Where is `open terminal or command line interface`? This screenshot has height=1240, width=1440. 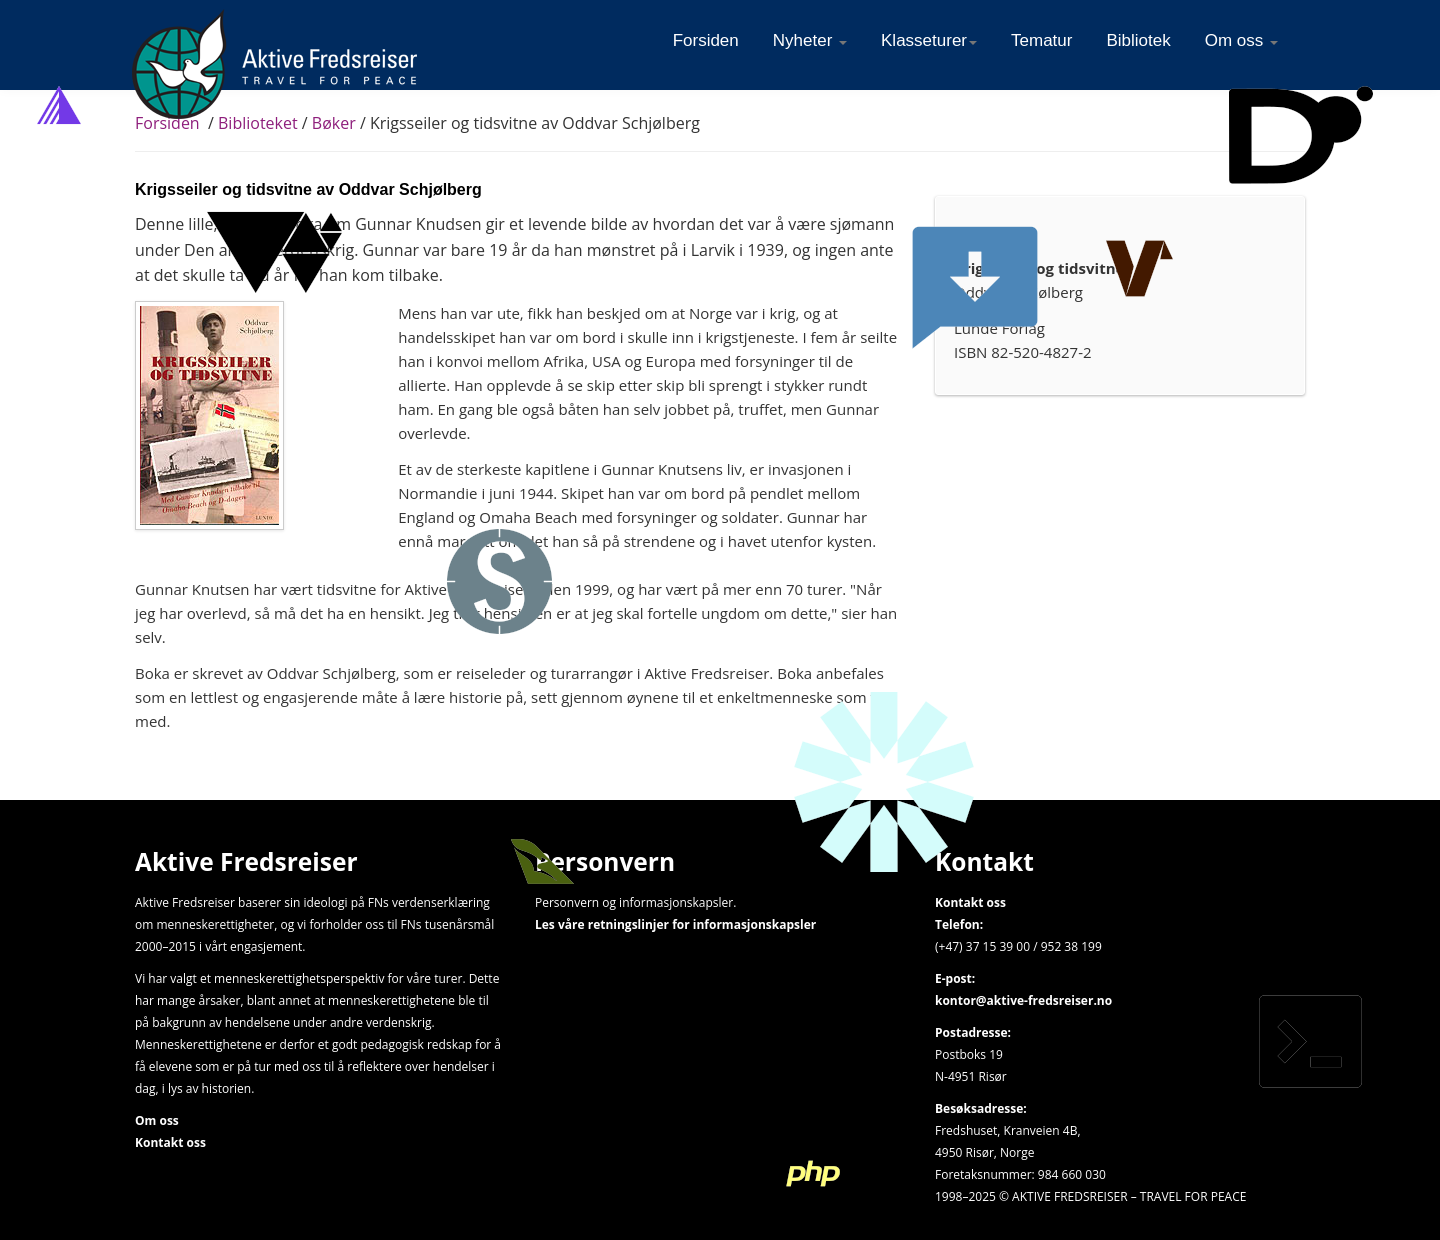
open terminal or command line interface is located at coordinates (1310, 1041).